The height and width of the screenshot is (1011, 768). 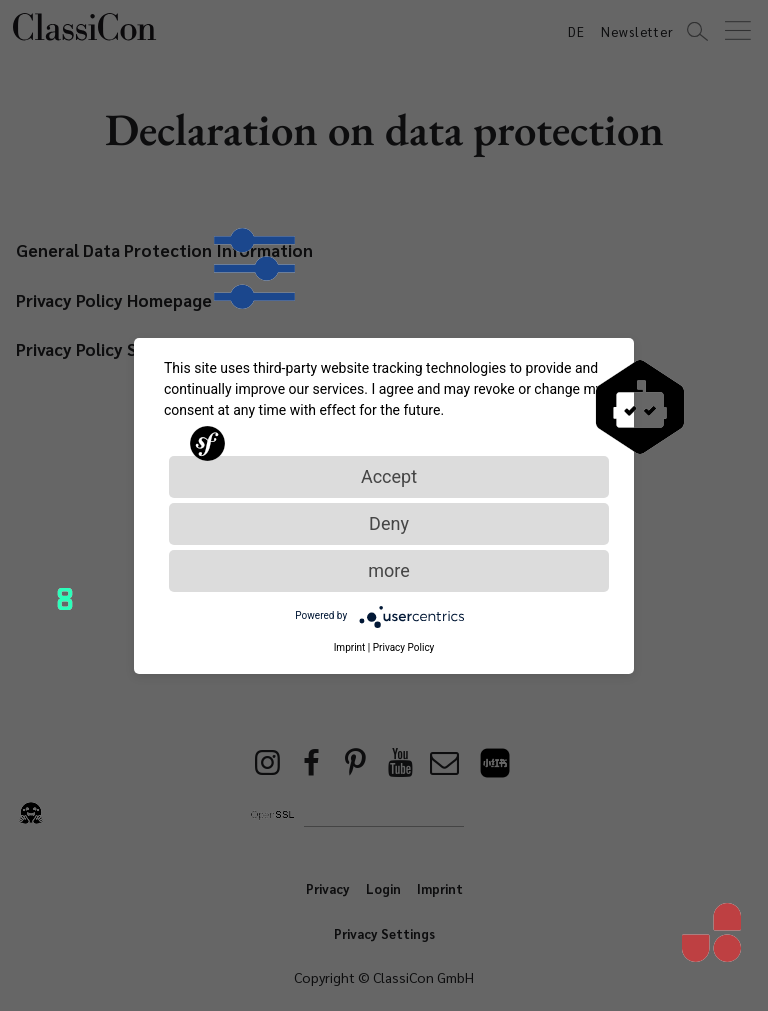 What do you see at coordinates (272, 815) in the screenshot?
I see `OpenSSL cryptography library logo` at bounding box center [272, 815].